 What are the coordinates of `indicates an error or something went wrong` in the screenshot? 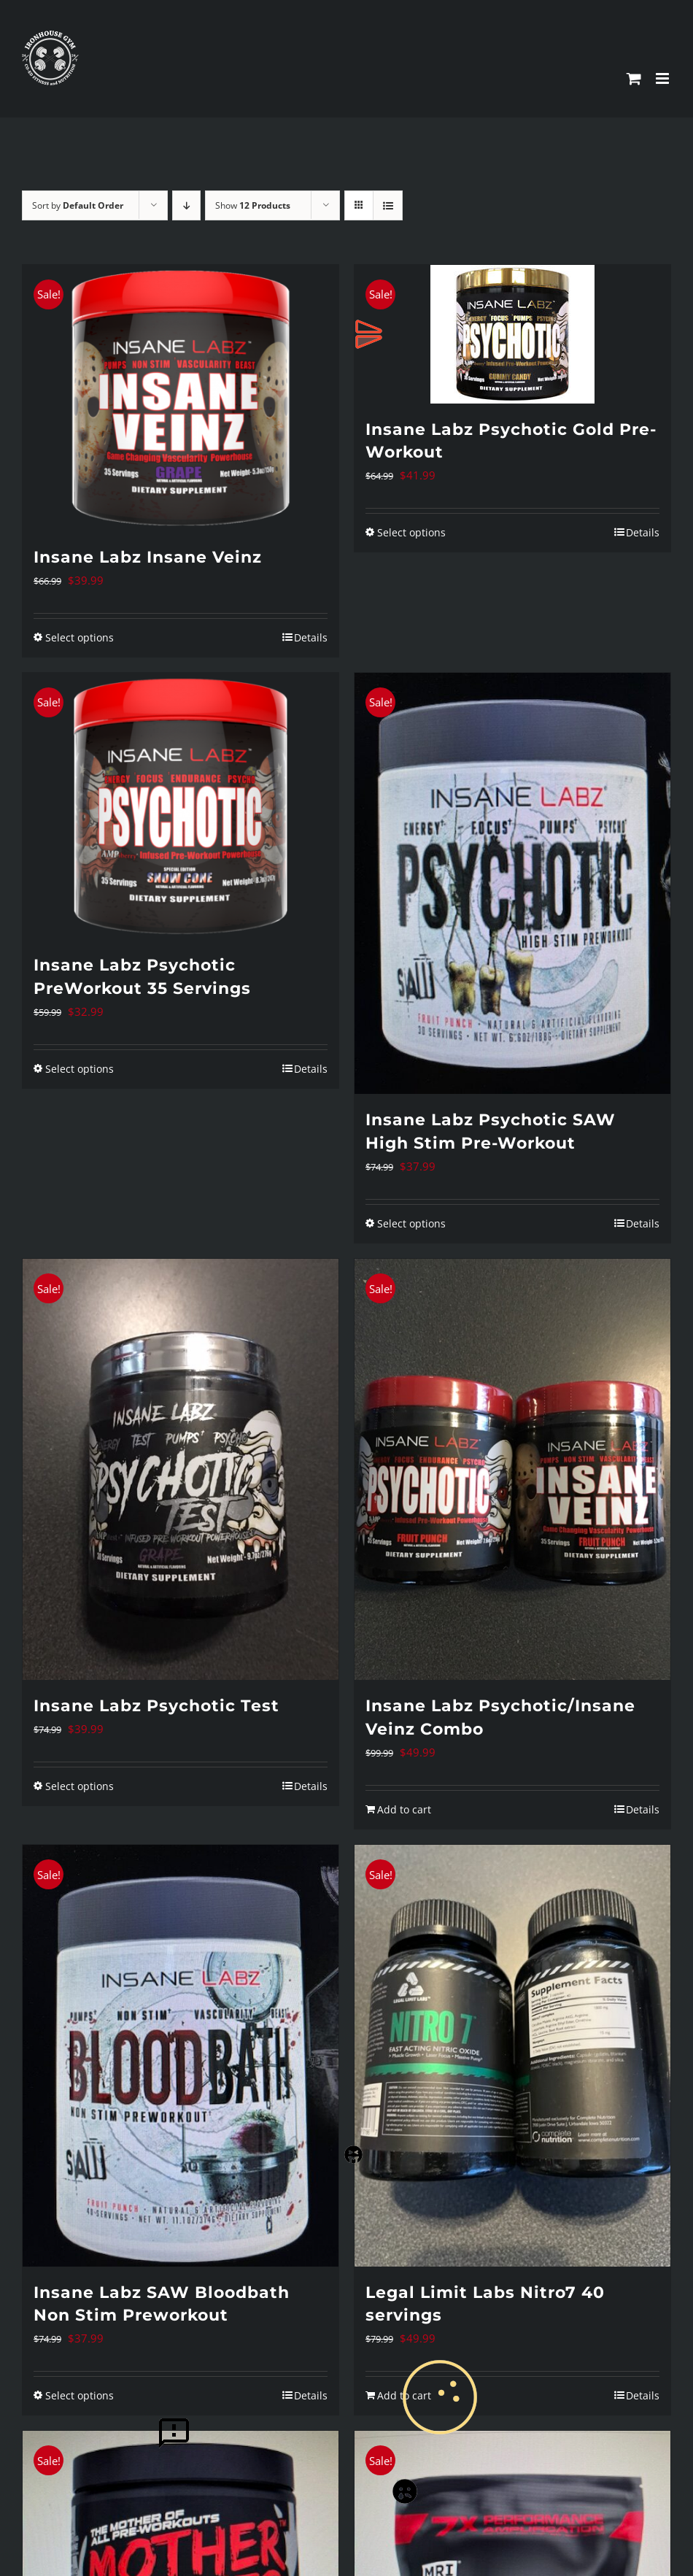 It's located at (405, 2491).